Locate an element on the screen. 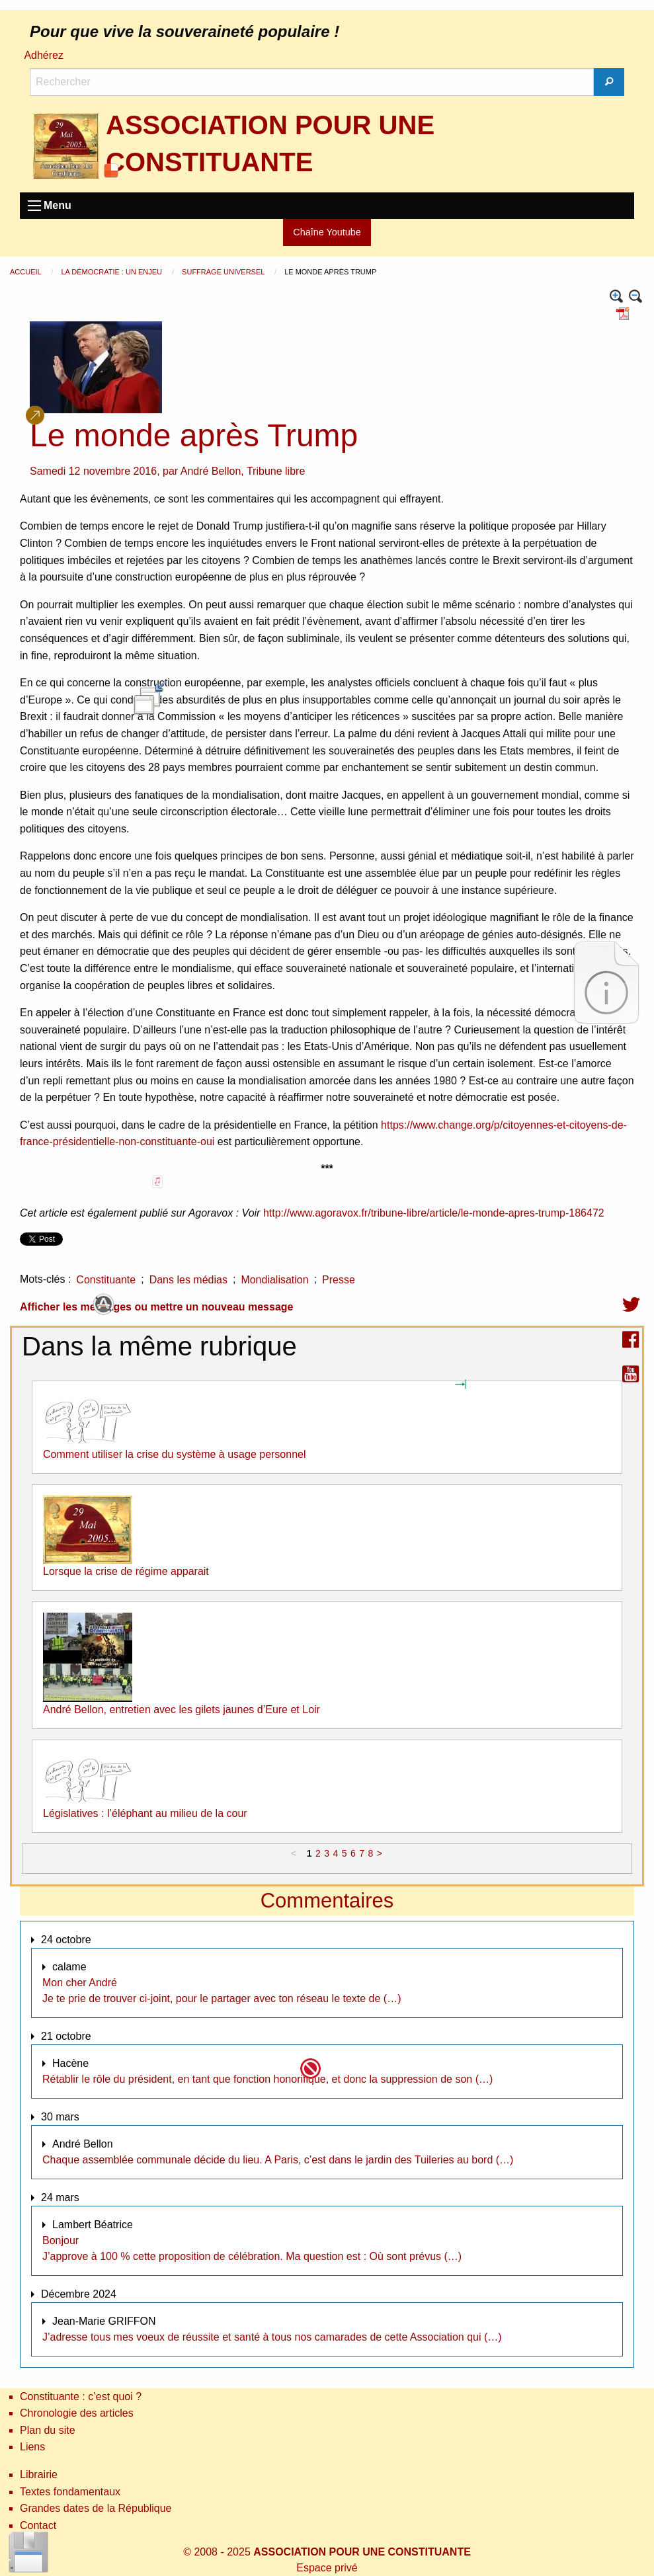  indicates a symbolic link or shortcut to another file is located at coordinates (35, 415).